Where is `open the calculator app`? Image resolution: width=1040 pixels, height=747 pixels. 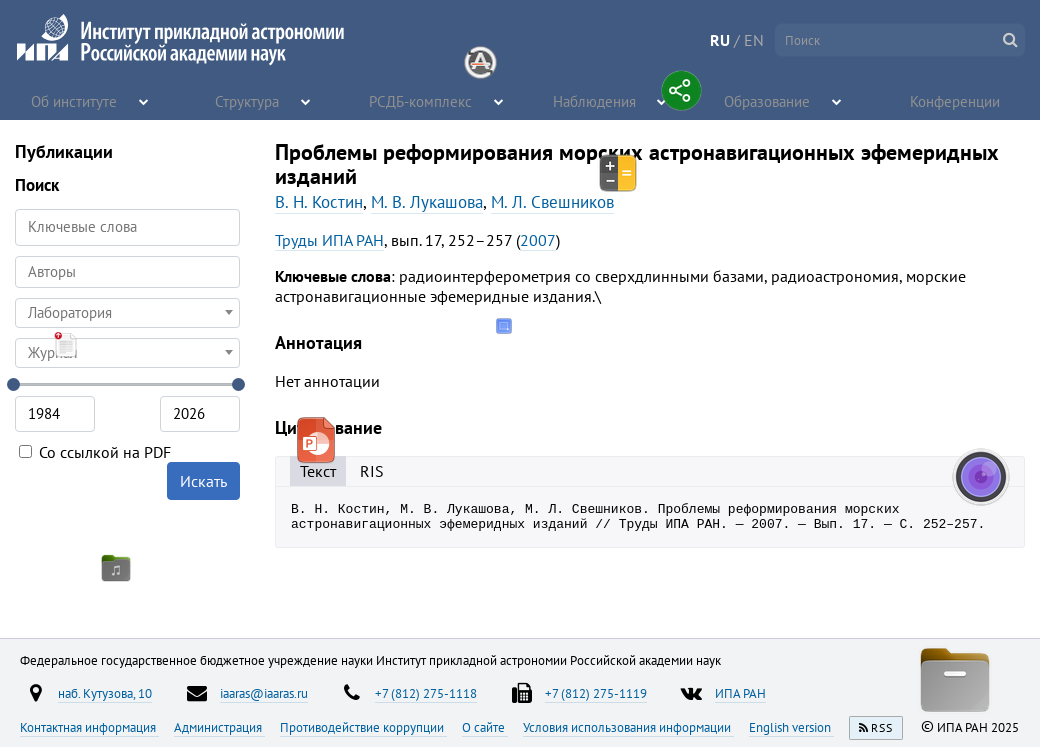 open the calculator app is located at coordinates (618, 173).